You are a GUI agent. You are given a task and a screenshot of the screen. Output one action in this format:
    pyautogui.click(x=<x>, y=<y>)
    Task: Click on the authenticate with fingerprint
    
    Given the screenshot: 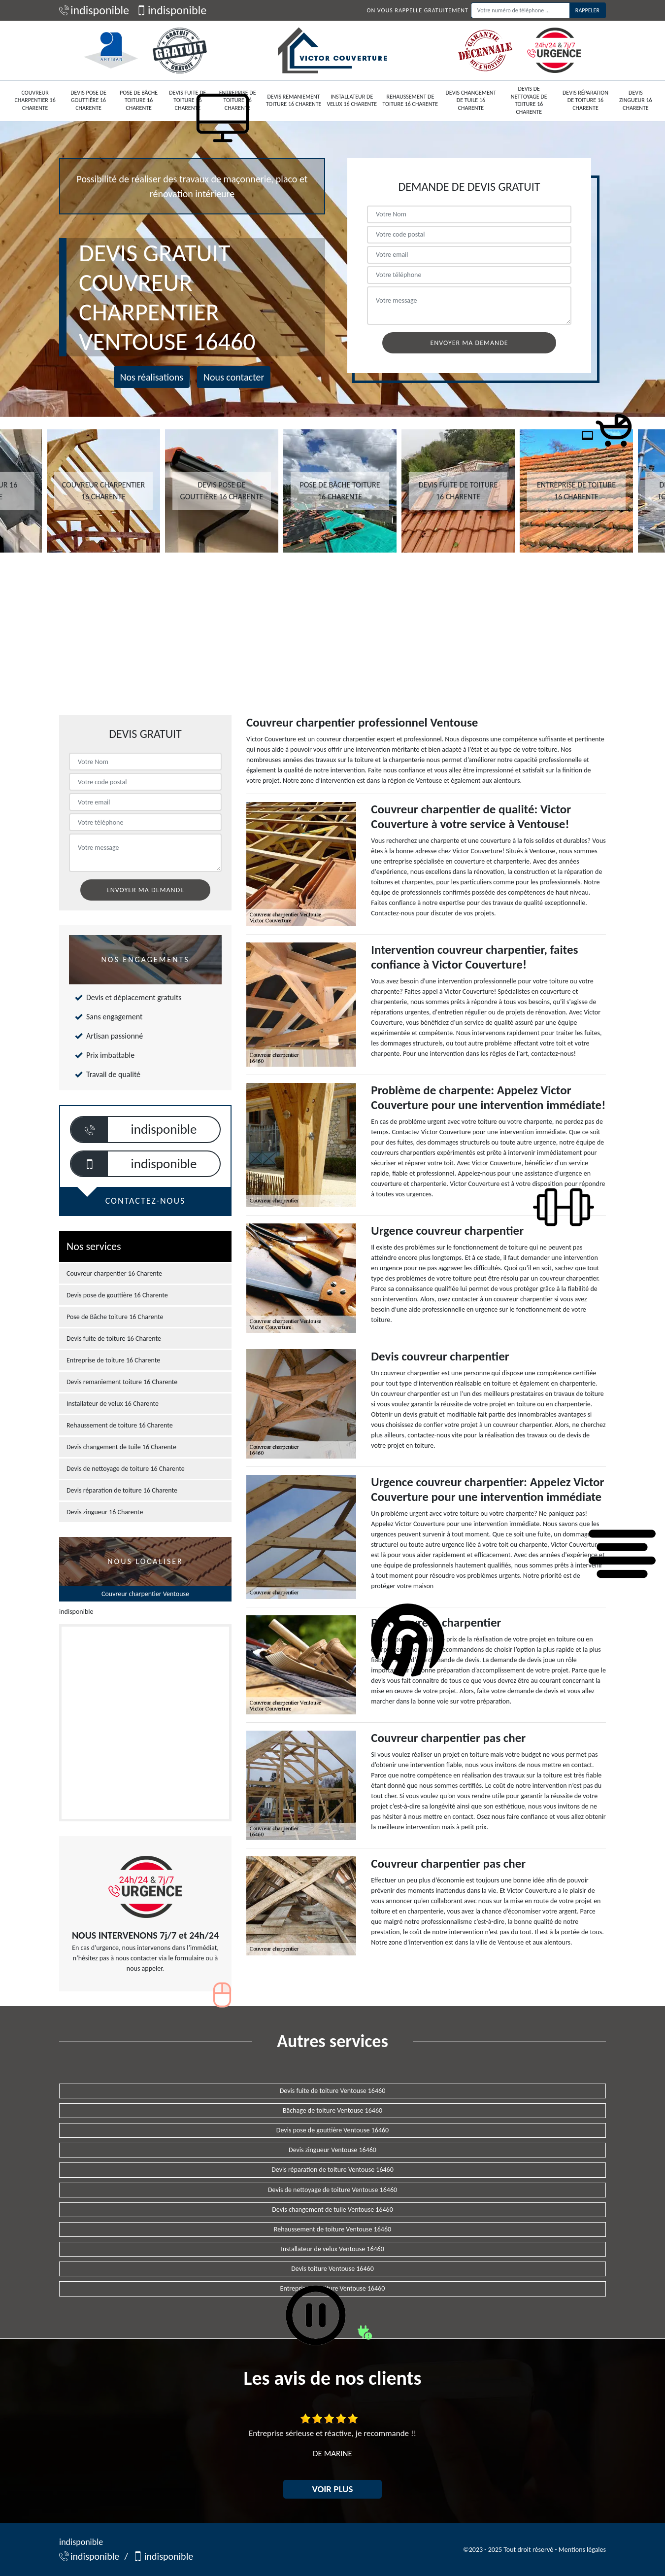 What is the action you would take?
    pyautogui.click(x=407, y=1640)
    